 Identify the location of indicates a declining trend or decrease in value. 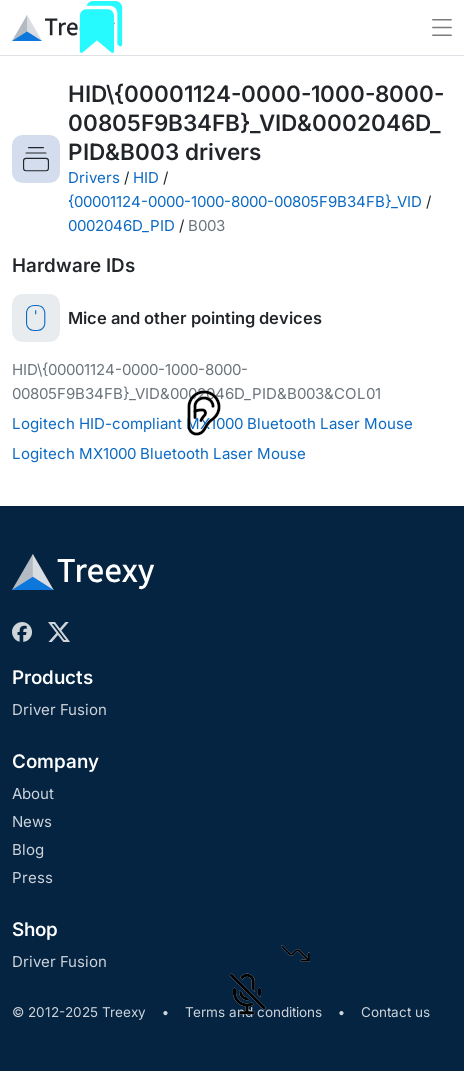
(295, 953).